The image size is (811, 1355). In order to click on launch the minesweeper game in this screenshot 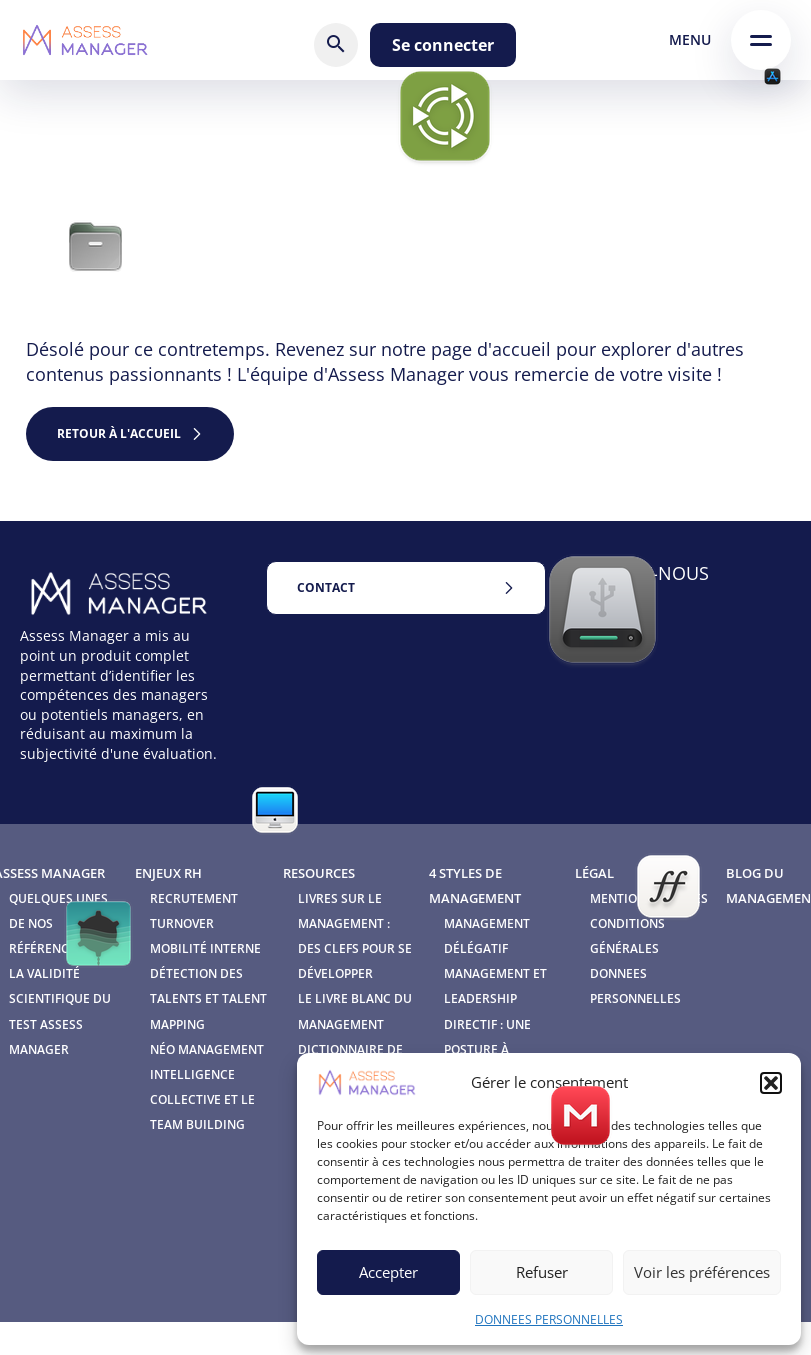, I will do `click(98, 933)`.